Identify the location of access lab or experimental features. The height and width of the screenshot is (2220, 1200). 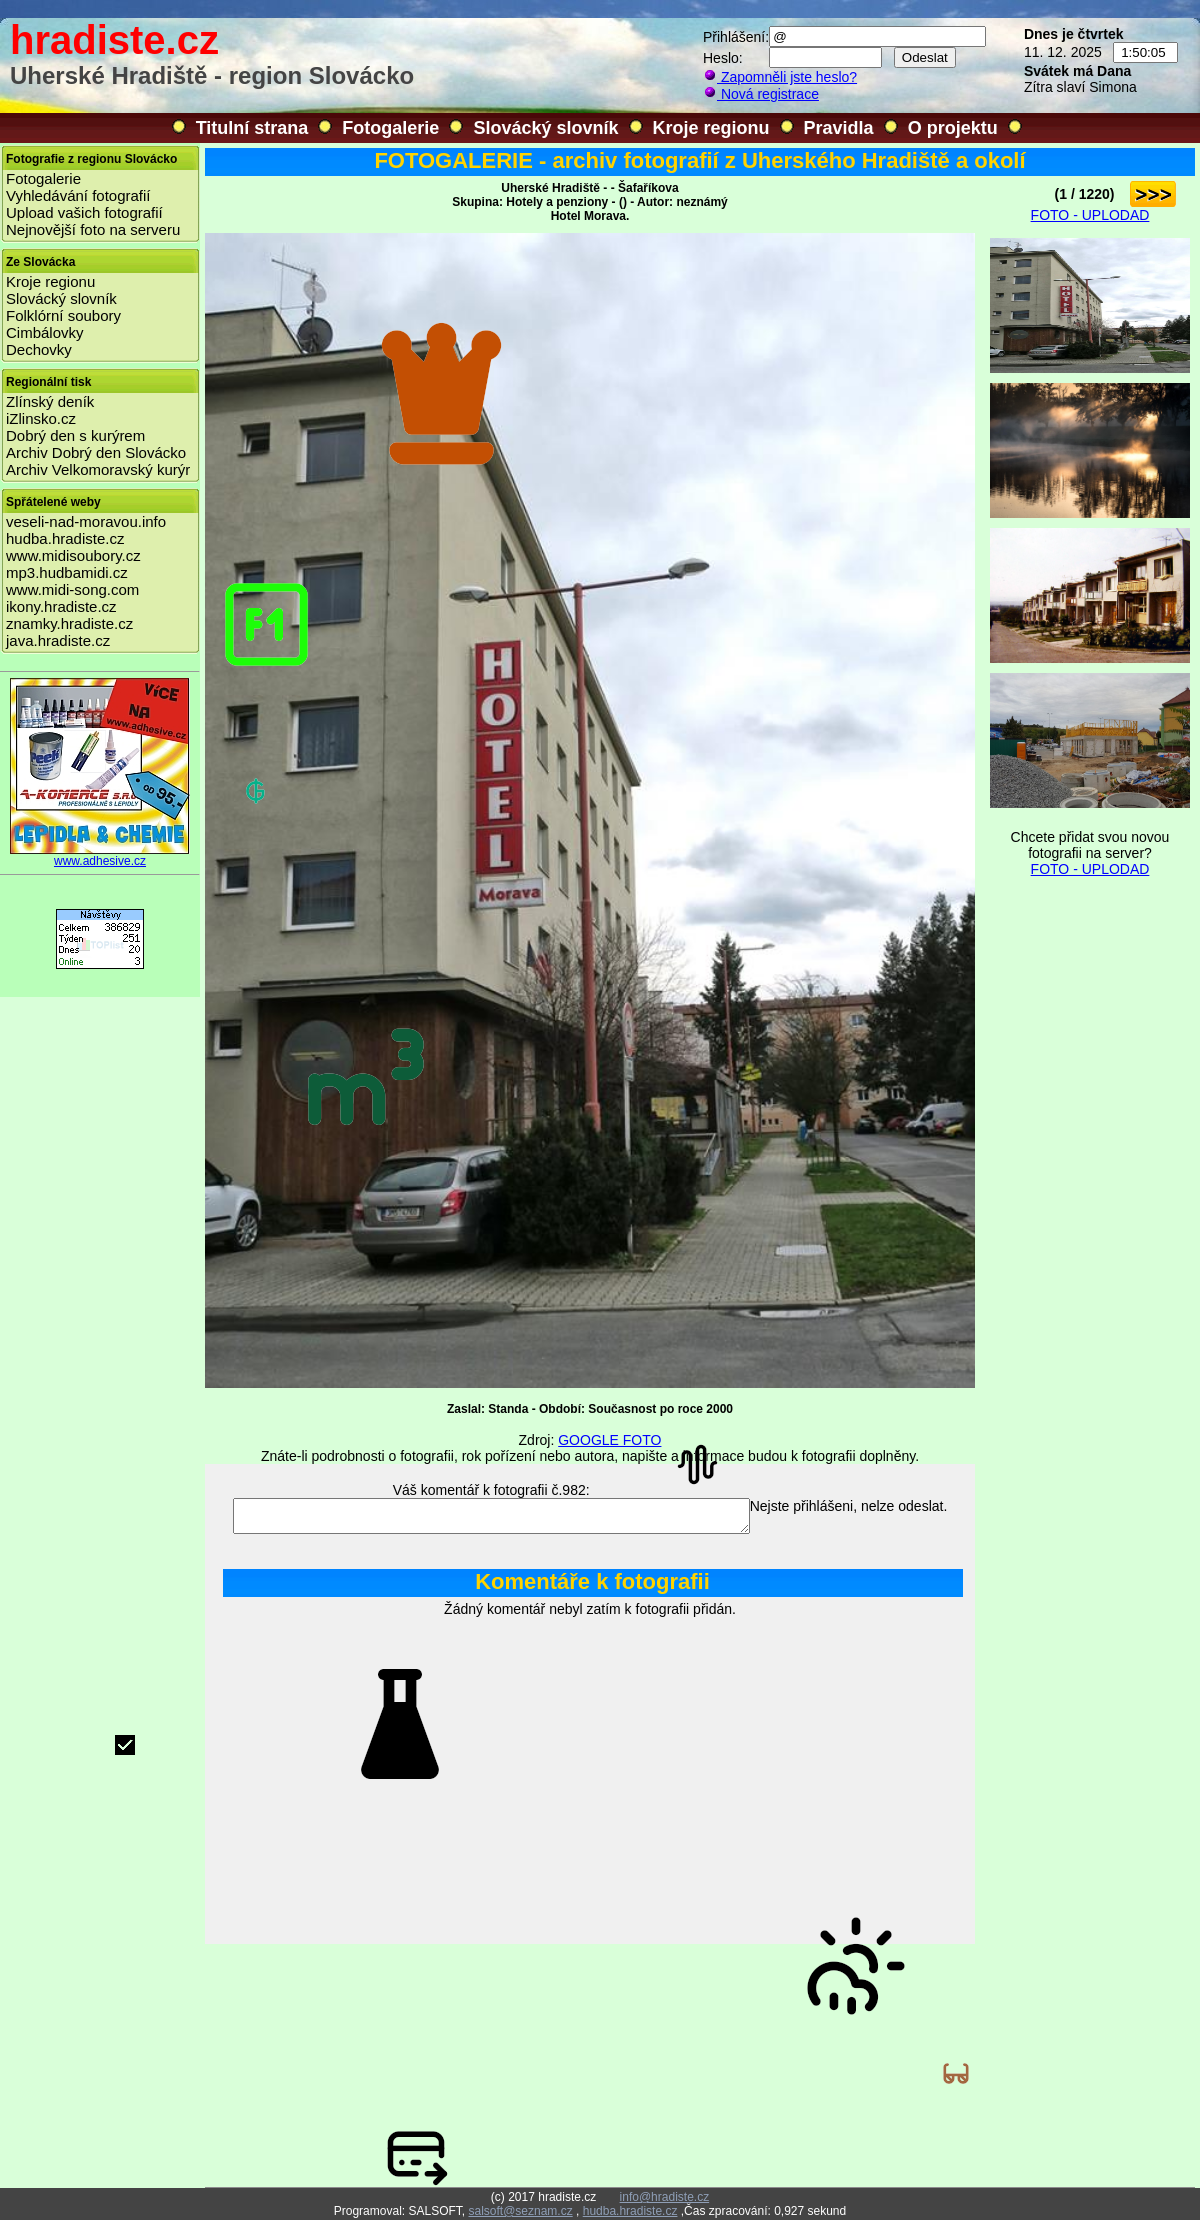
(400, 1724).